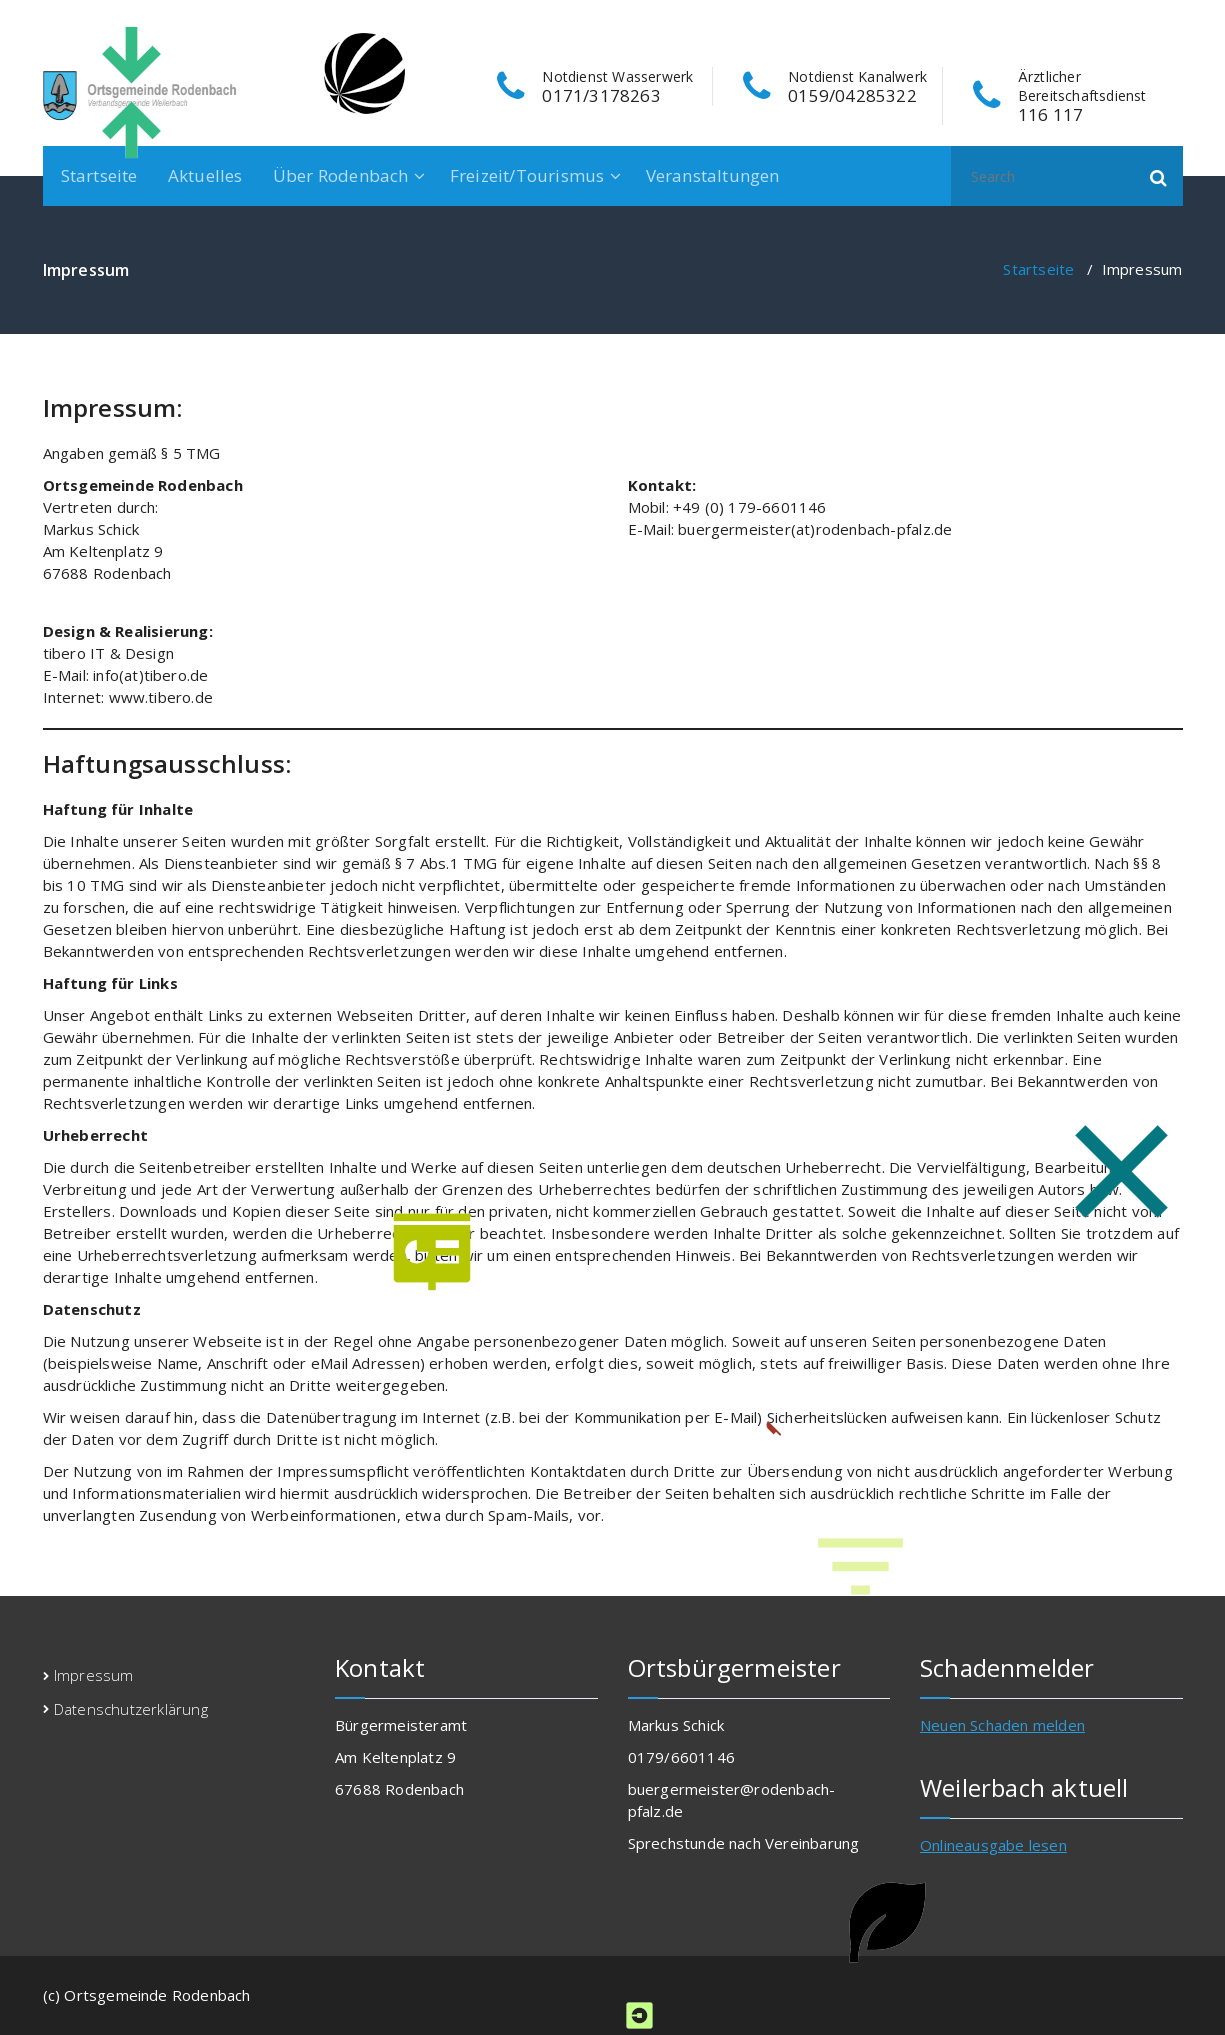 This screenshot has width=1225, height=2035. Describe the element at coordinates (1121, 1171) in the screenshot. I see `close the current window or dialog` at that location.